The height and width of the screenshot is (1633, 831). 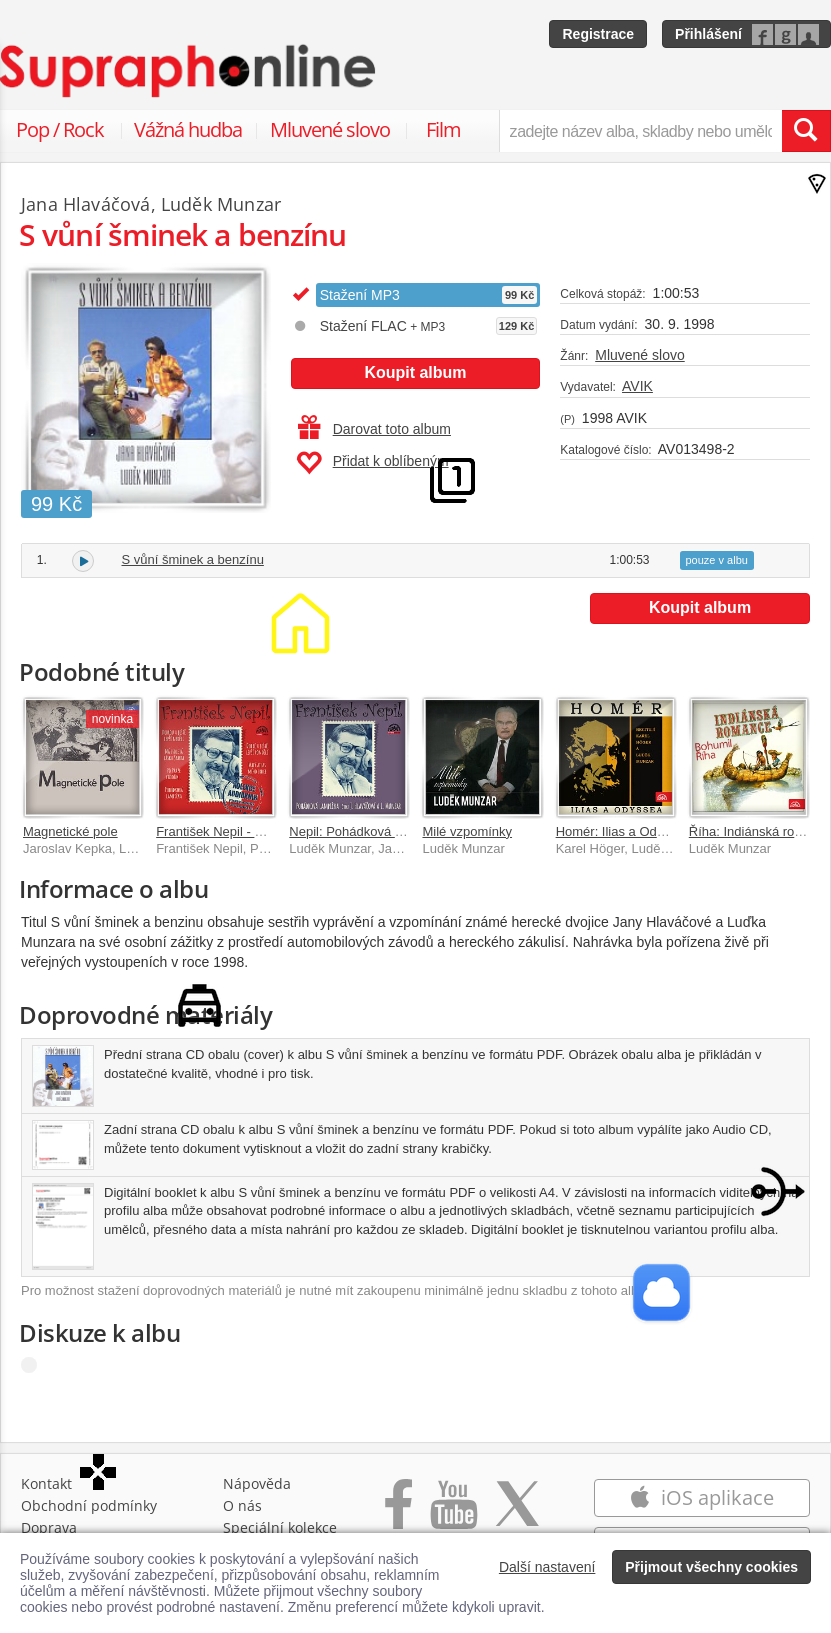 I want to click on find nearby pizza restaurants, so click(x=817, y=184).